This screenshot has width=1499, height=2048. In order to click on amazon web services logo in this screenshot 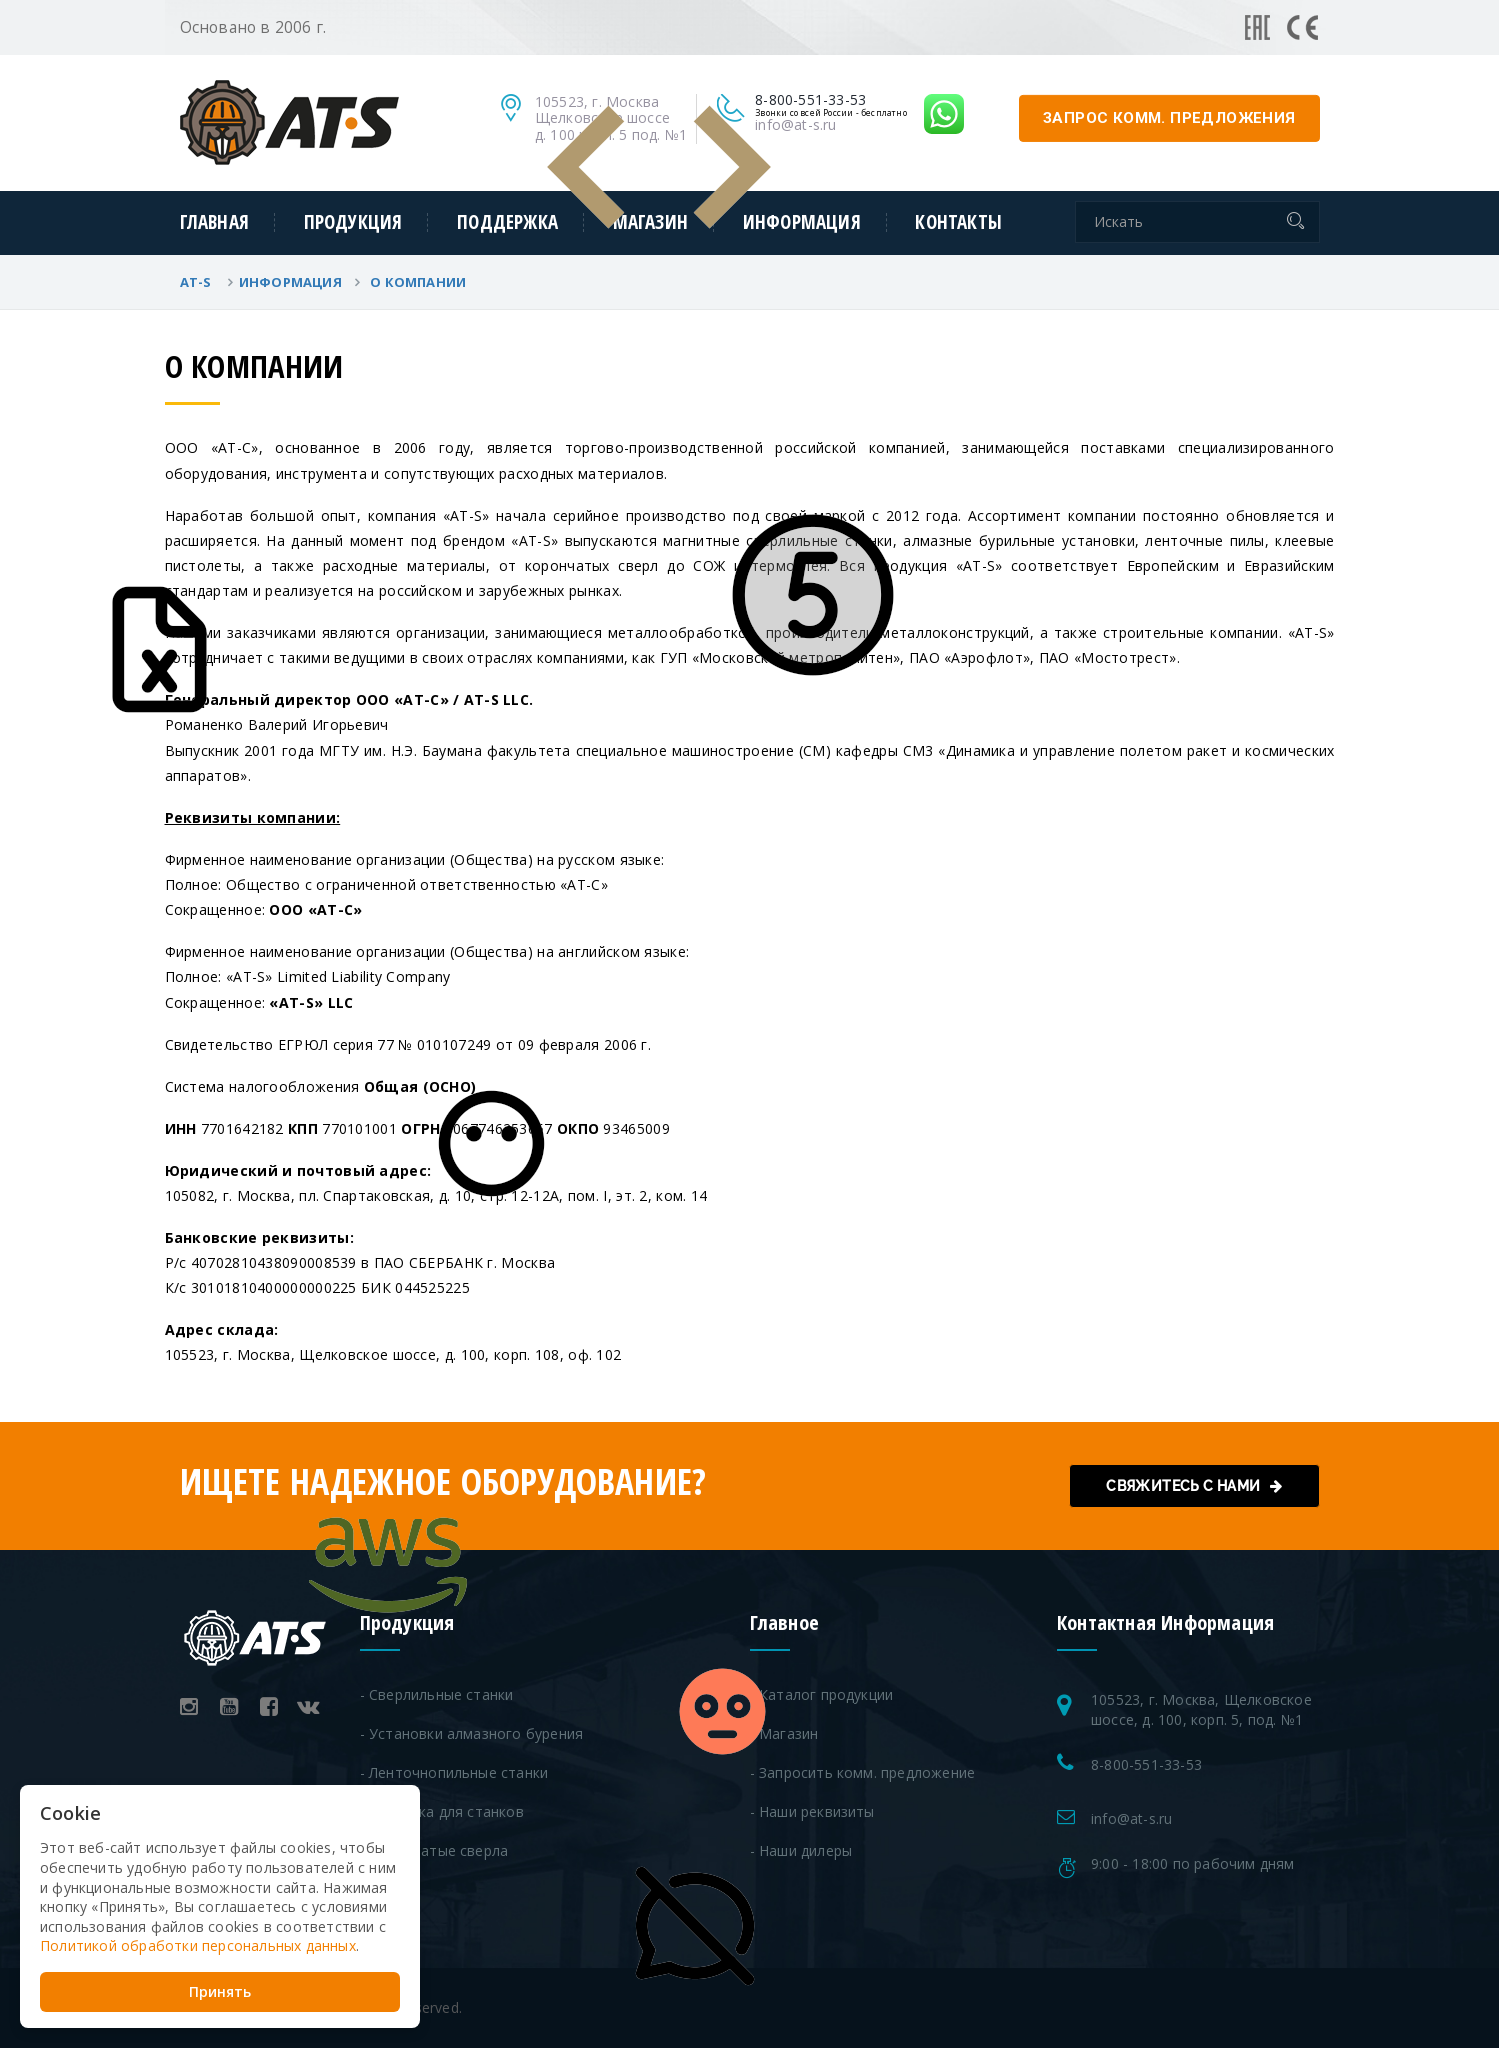, I will do `click(388, 1565)`.